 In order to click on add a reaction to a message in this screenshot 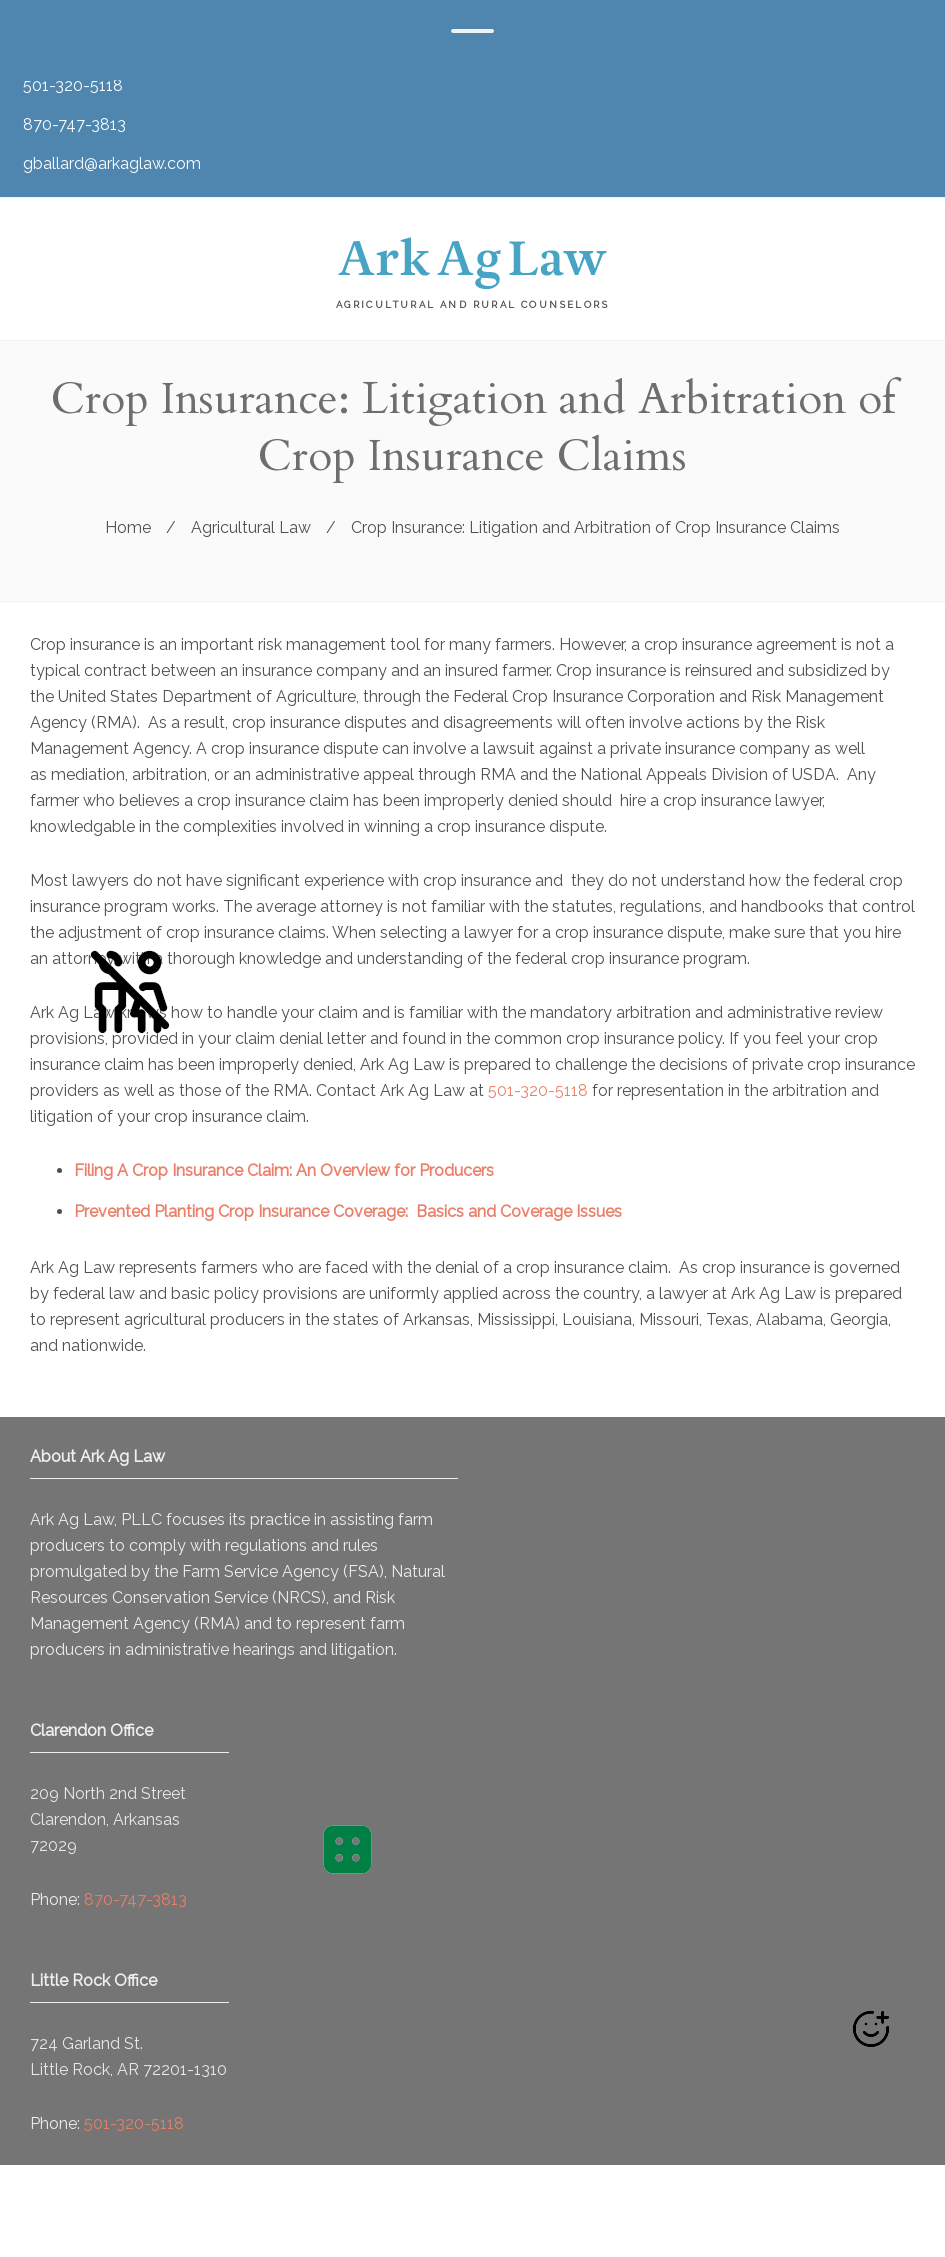, I will do `click(871, 2029)`.